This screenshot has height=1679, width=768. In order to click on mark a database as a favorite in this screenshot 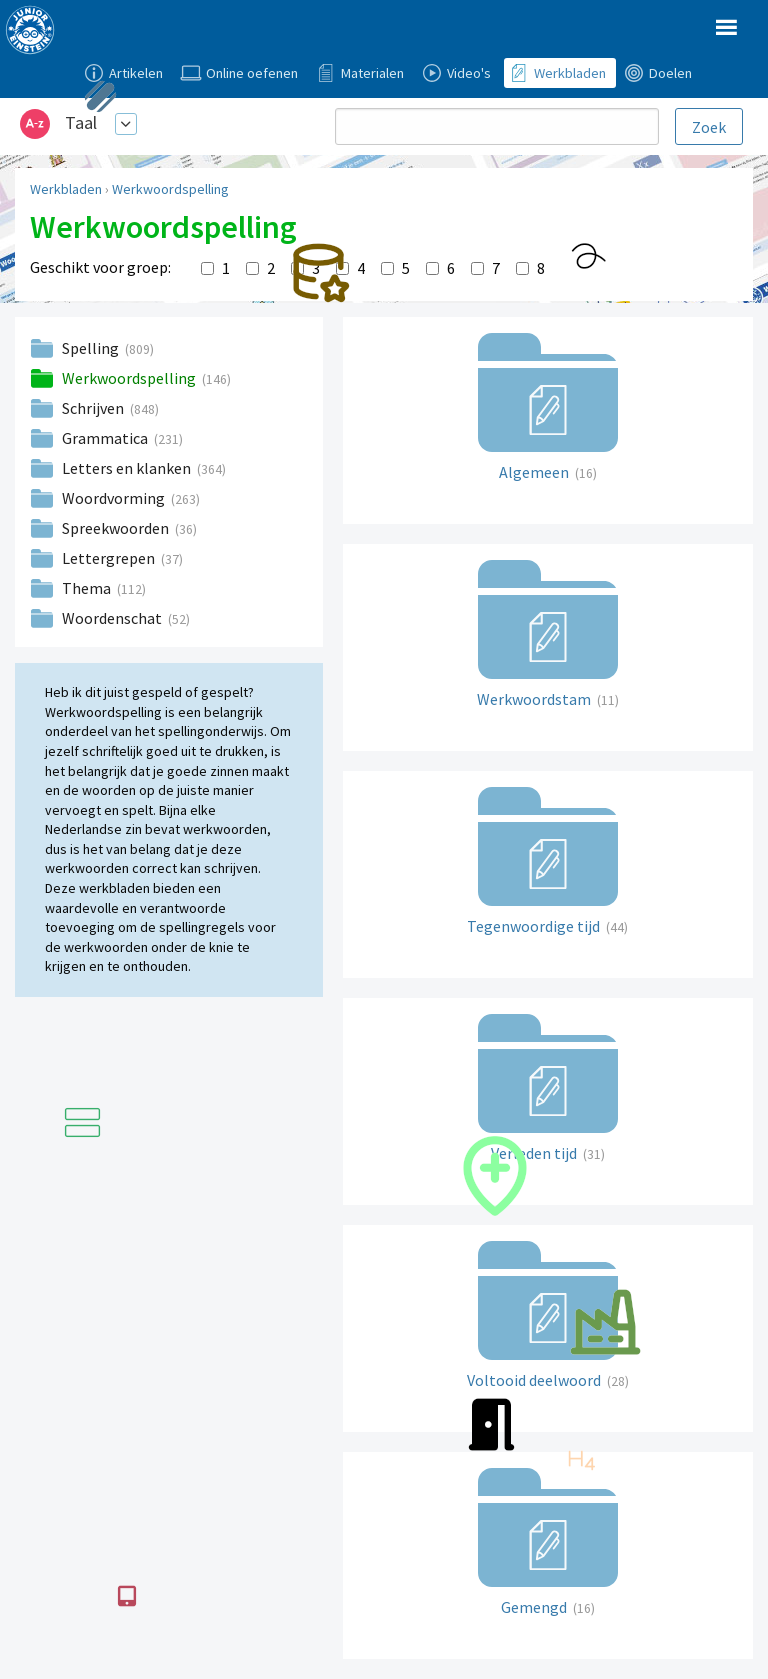, I will do `click(318, 271)`.